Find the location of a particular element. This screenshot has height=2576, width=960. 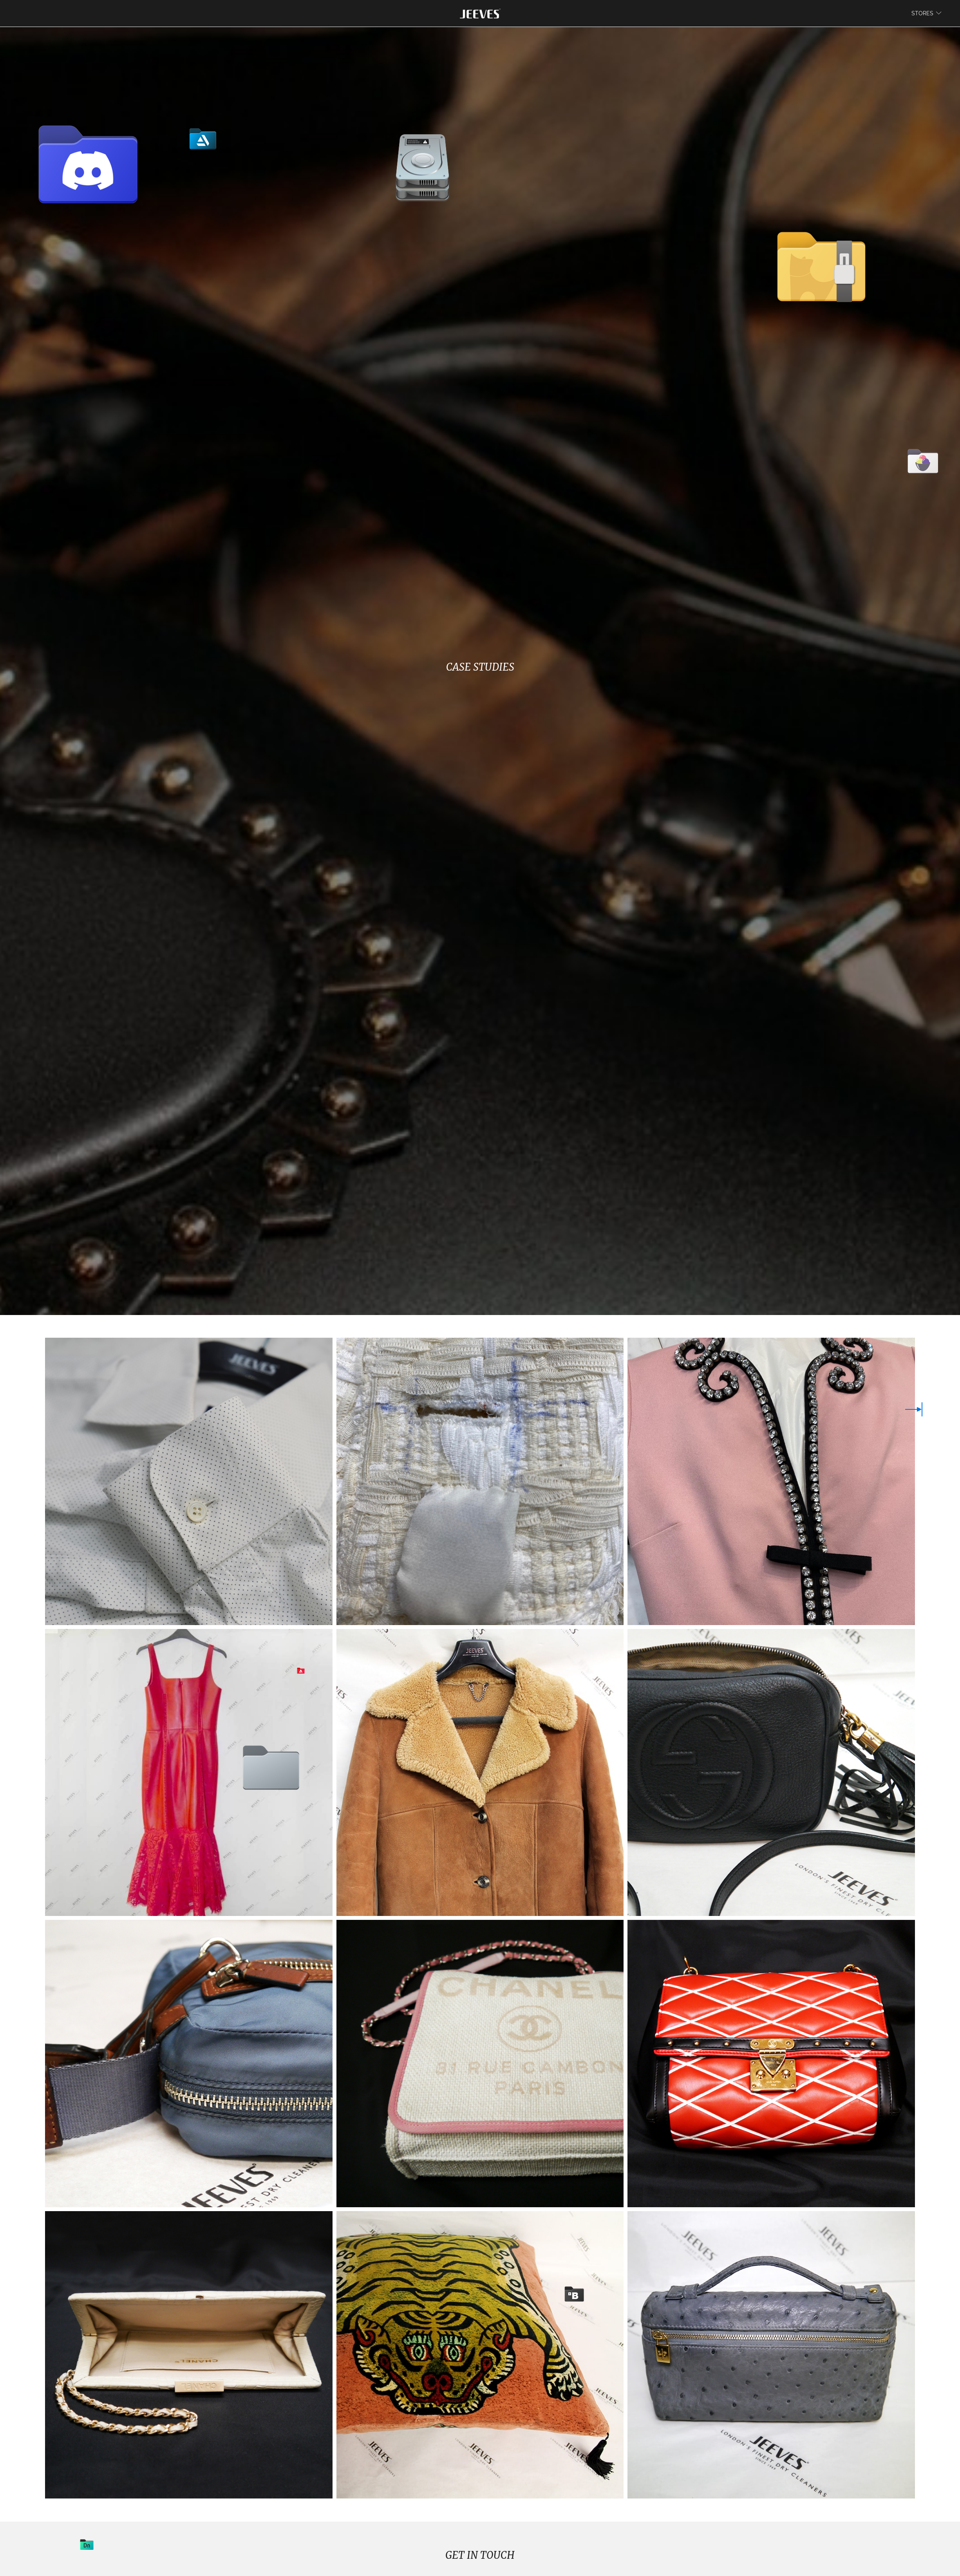

folder for artstation project files is located at coordinates (202, 139).